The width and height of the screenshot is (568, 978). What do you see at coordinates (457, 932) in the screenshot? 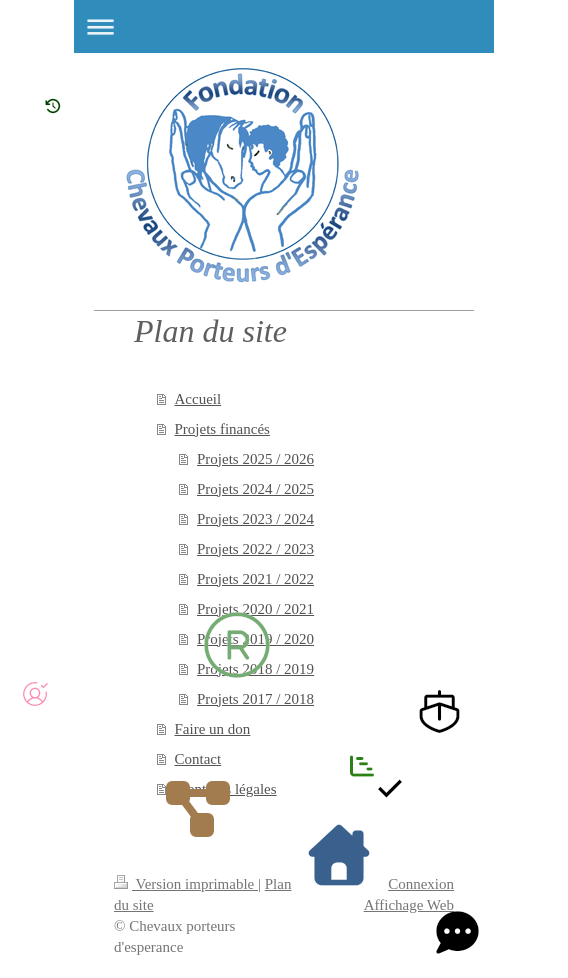
I see `open the comments section` at bounding box center [457, 932].